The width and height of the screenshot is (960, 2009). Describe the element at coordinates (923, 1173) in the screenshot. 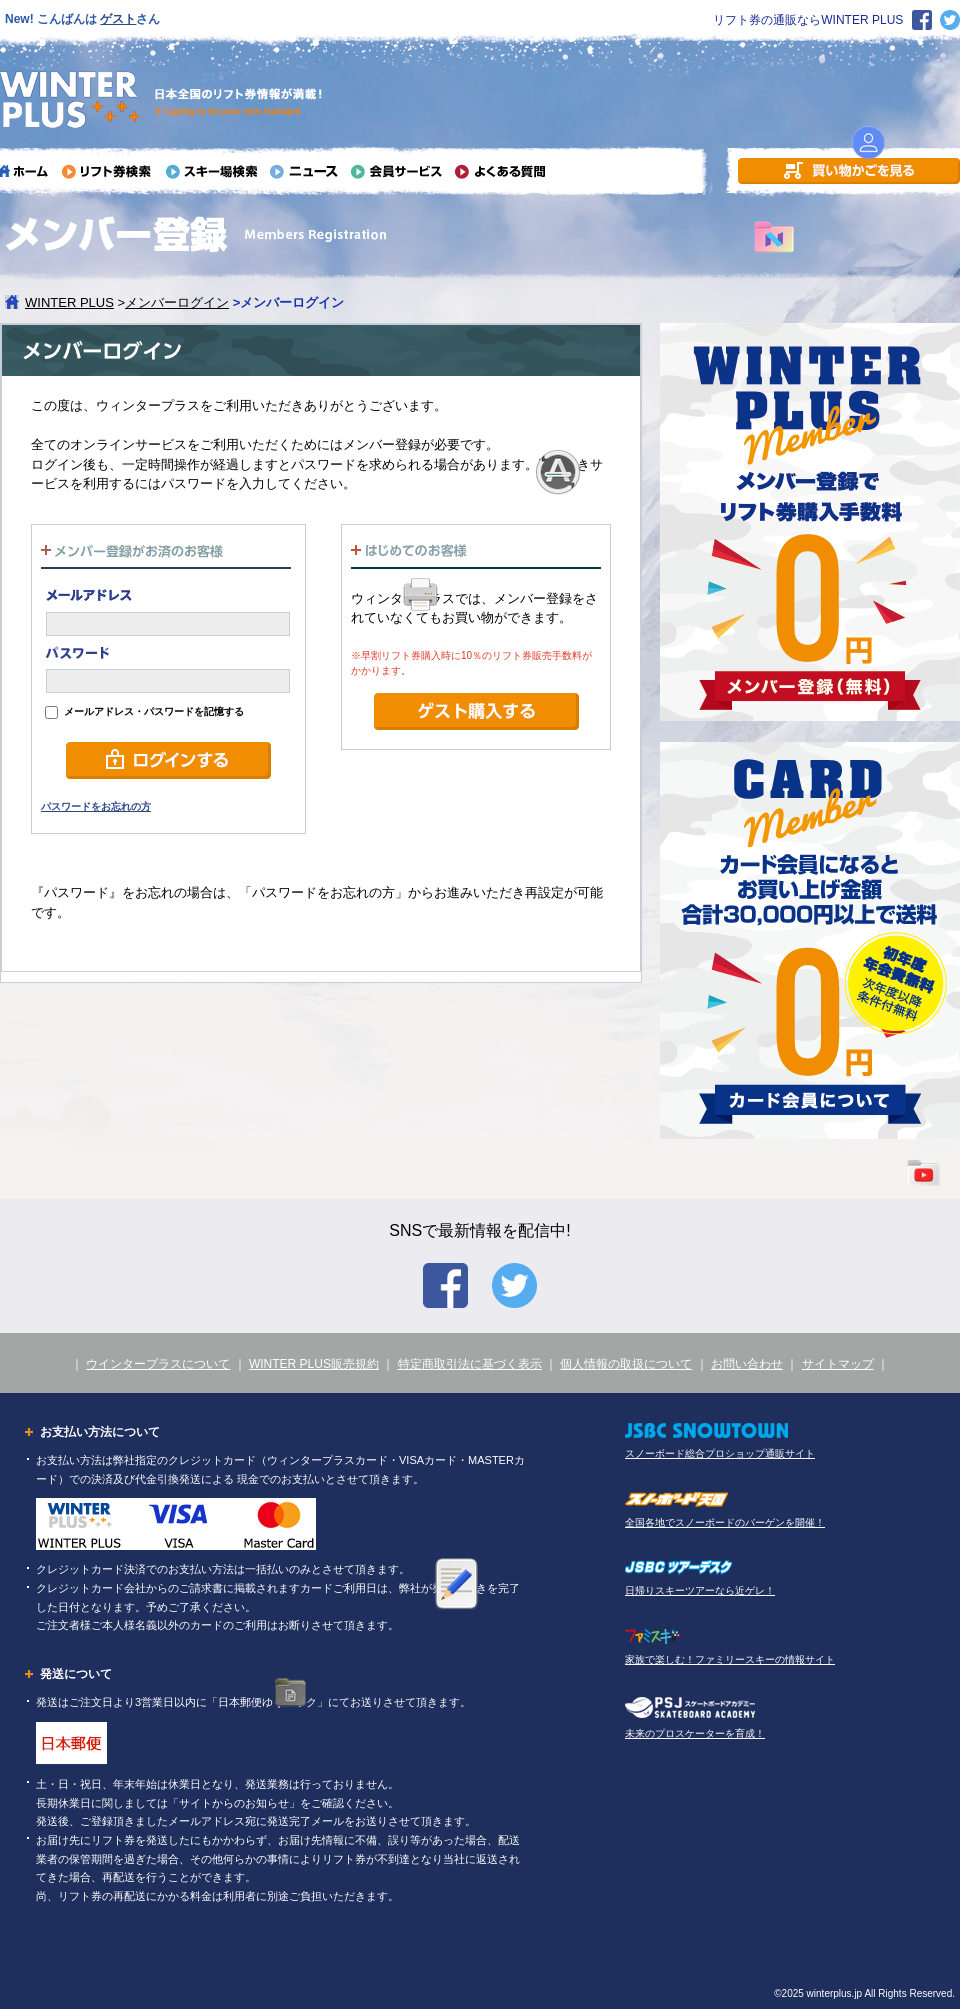

I see `open folder containing YouTube downloads` at that location.